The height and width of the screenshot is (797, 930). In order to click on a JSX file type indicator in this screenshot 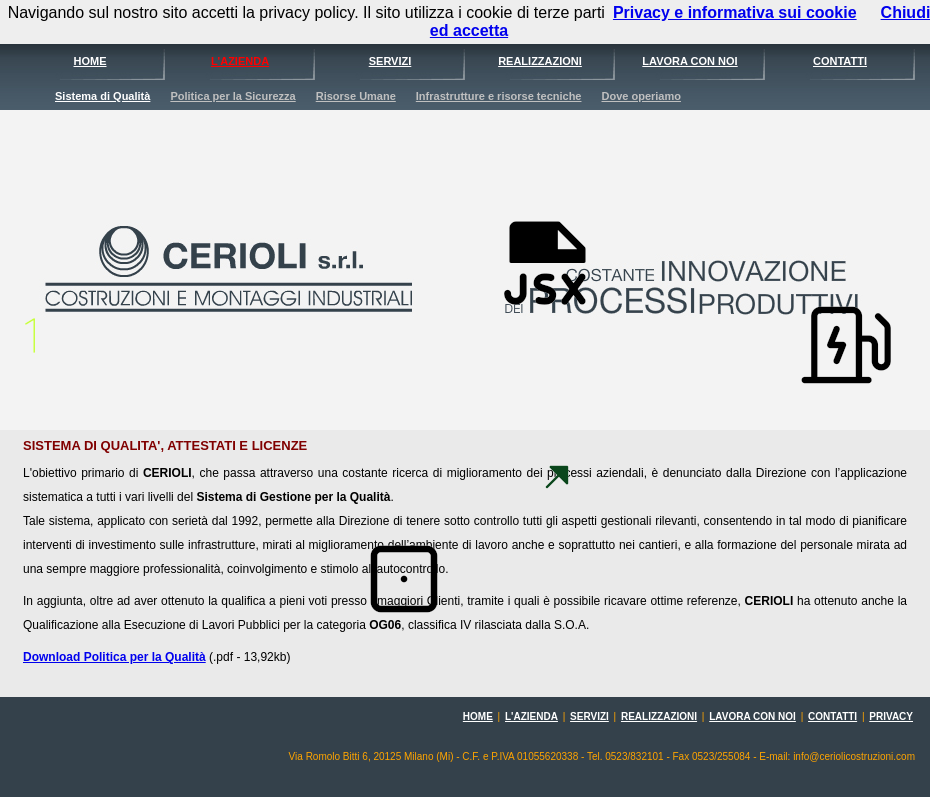, I will do `click(547, 266)`.